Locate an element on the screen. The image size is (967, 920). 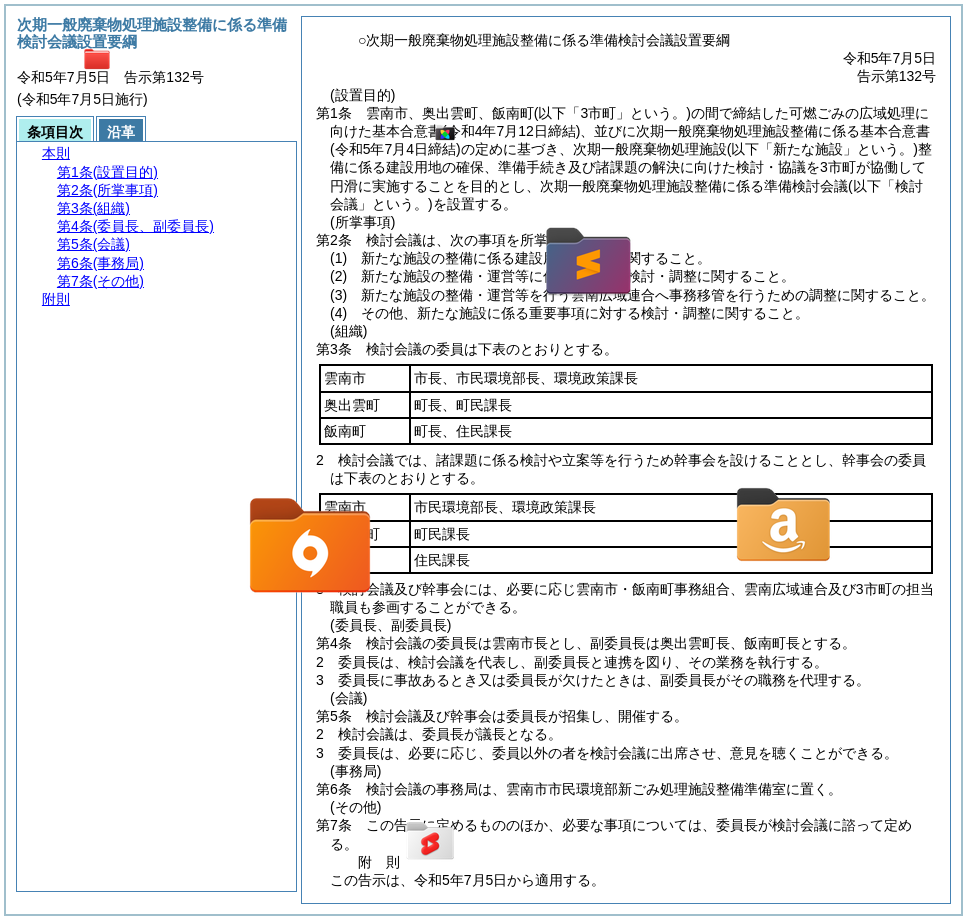
open sublime text project folder is located at coordinates (588, 263).